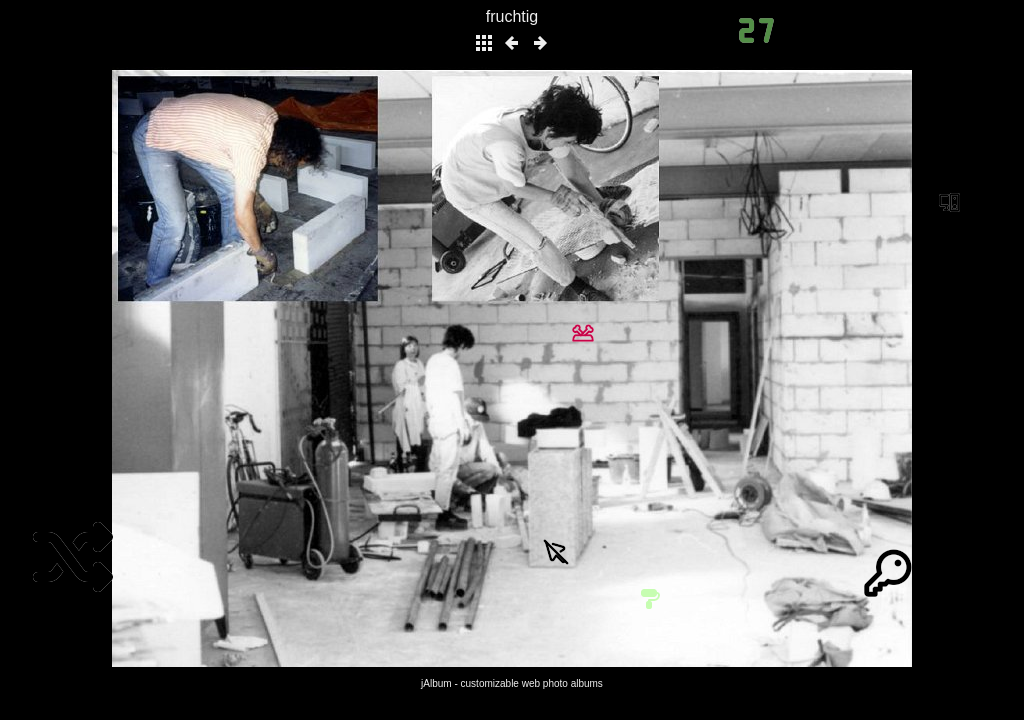 Image resolution: width=1024 pixels, height=720 pixels. I want to click on shuffle playlist or queue, so click(73, 557).